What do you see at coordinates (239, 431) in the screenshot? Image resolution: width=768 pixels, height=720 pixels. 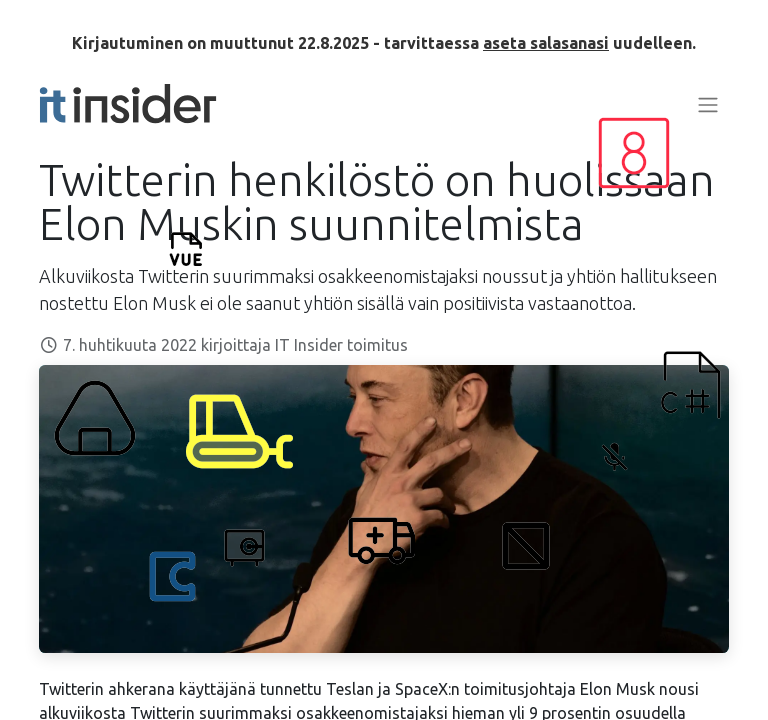 I see `access construction or heavy machinery tools` at bounding box center [239, 431].